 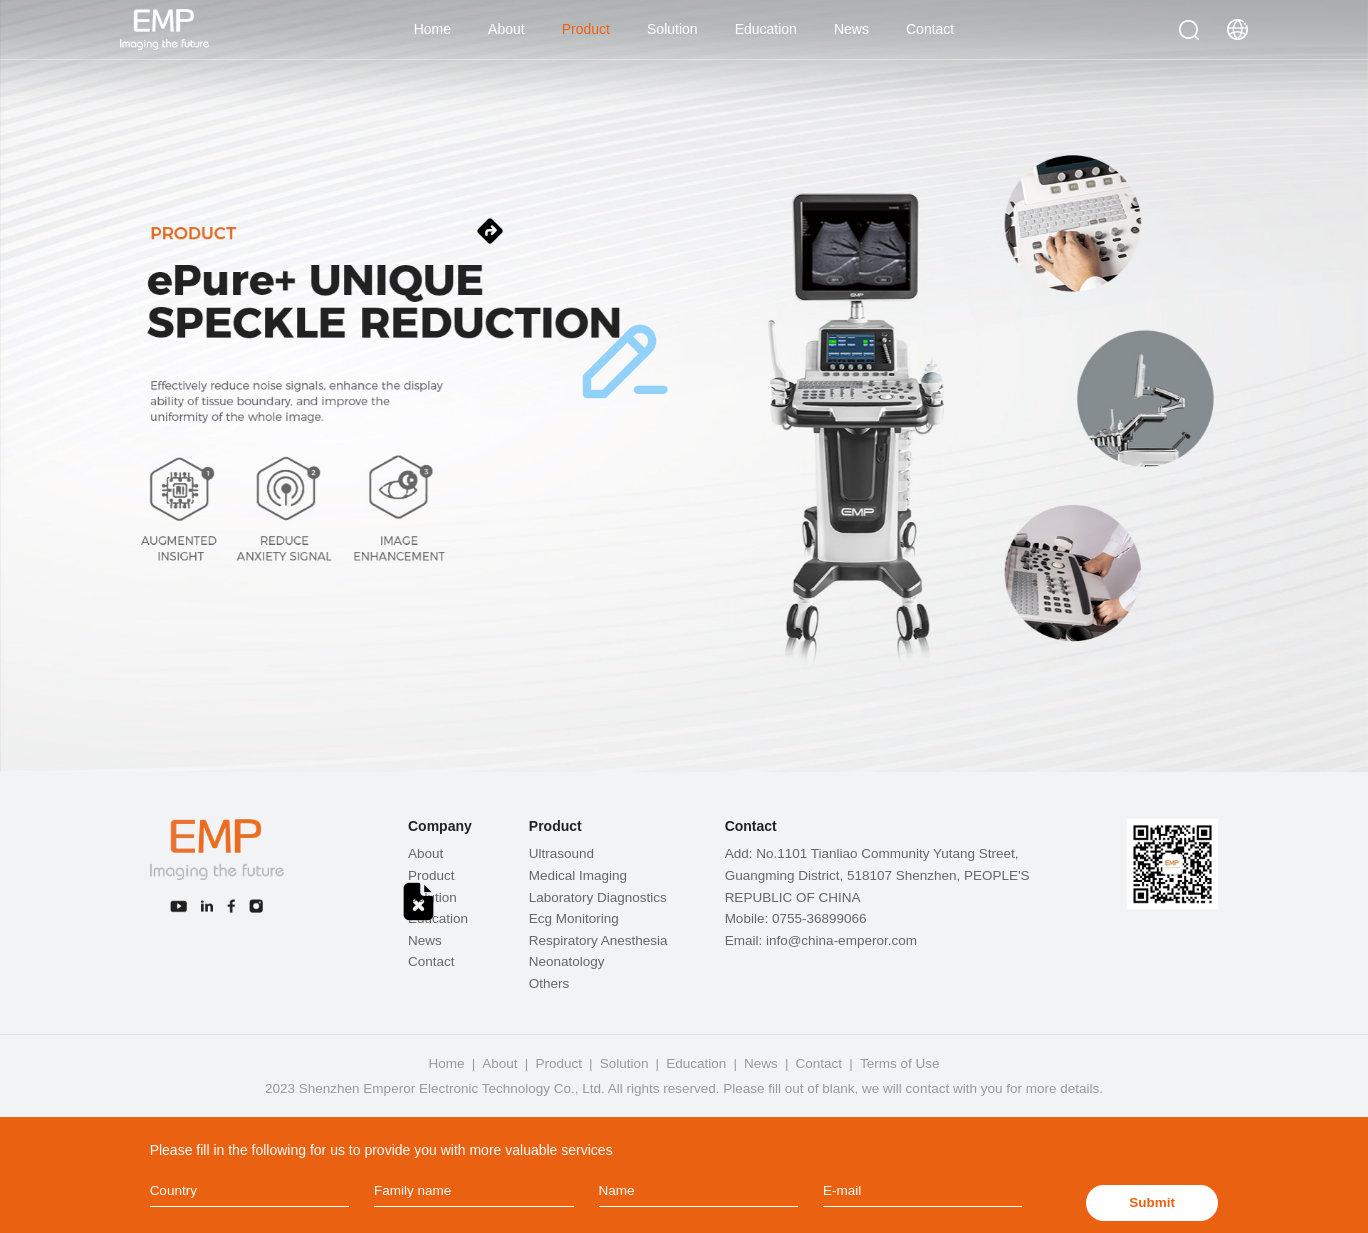 What do you see at coordinates (490, 231) in the screenshot?
I see `turn right navigation instruction` at bounding box center [490, 231].